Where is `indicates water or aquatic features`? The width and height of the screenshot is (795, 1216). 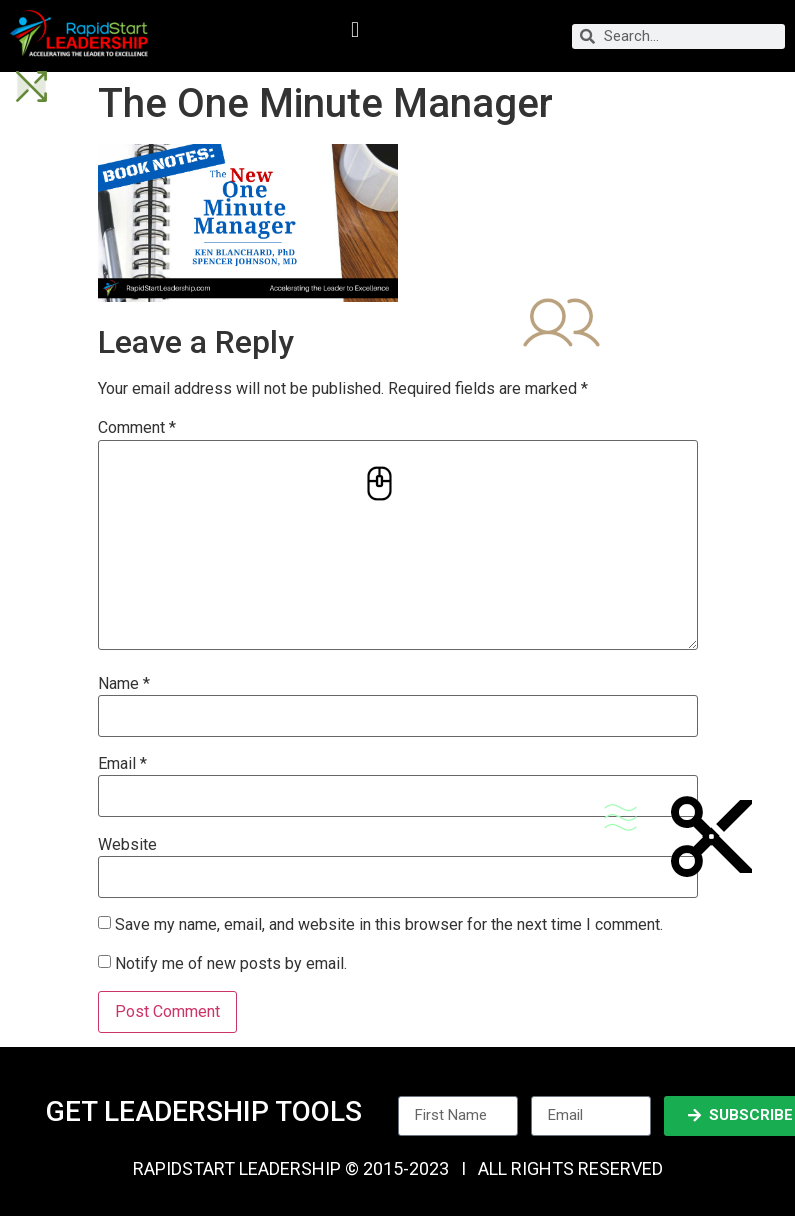
indicates water or aquatic features is located at coordinates (620, 817).